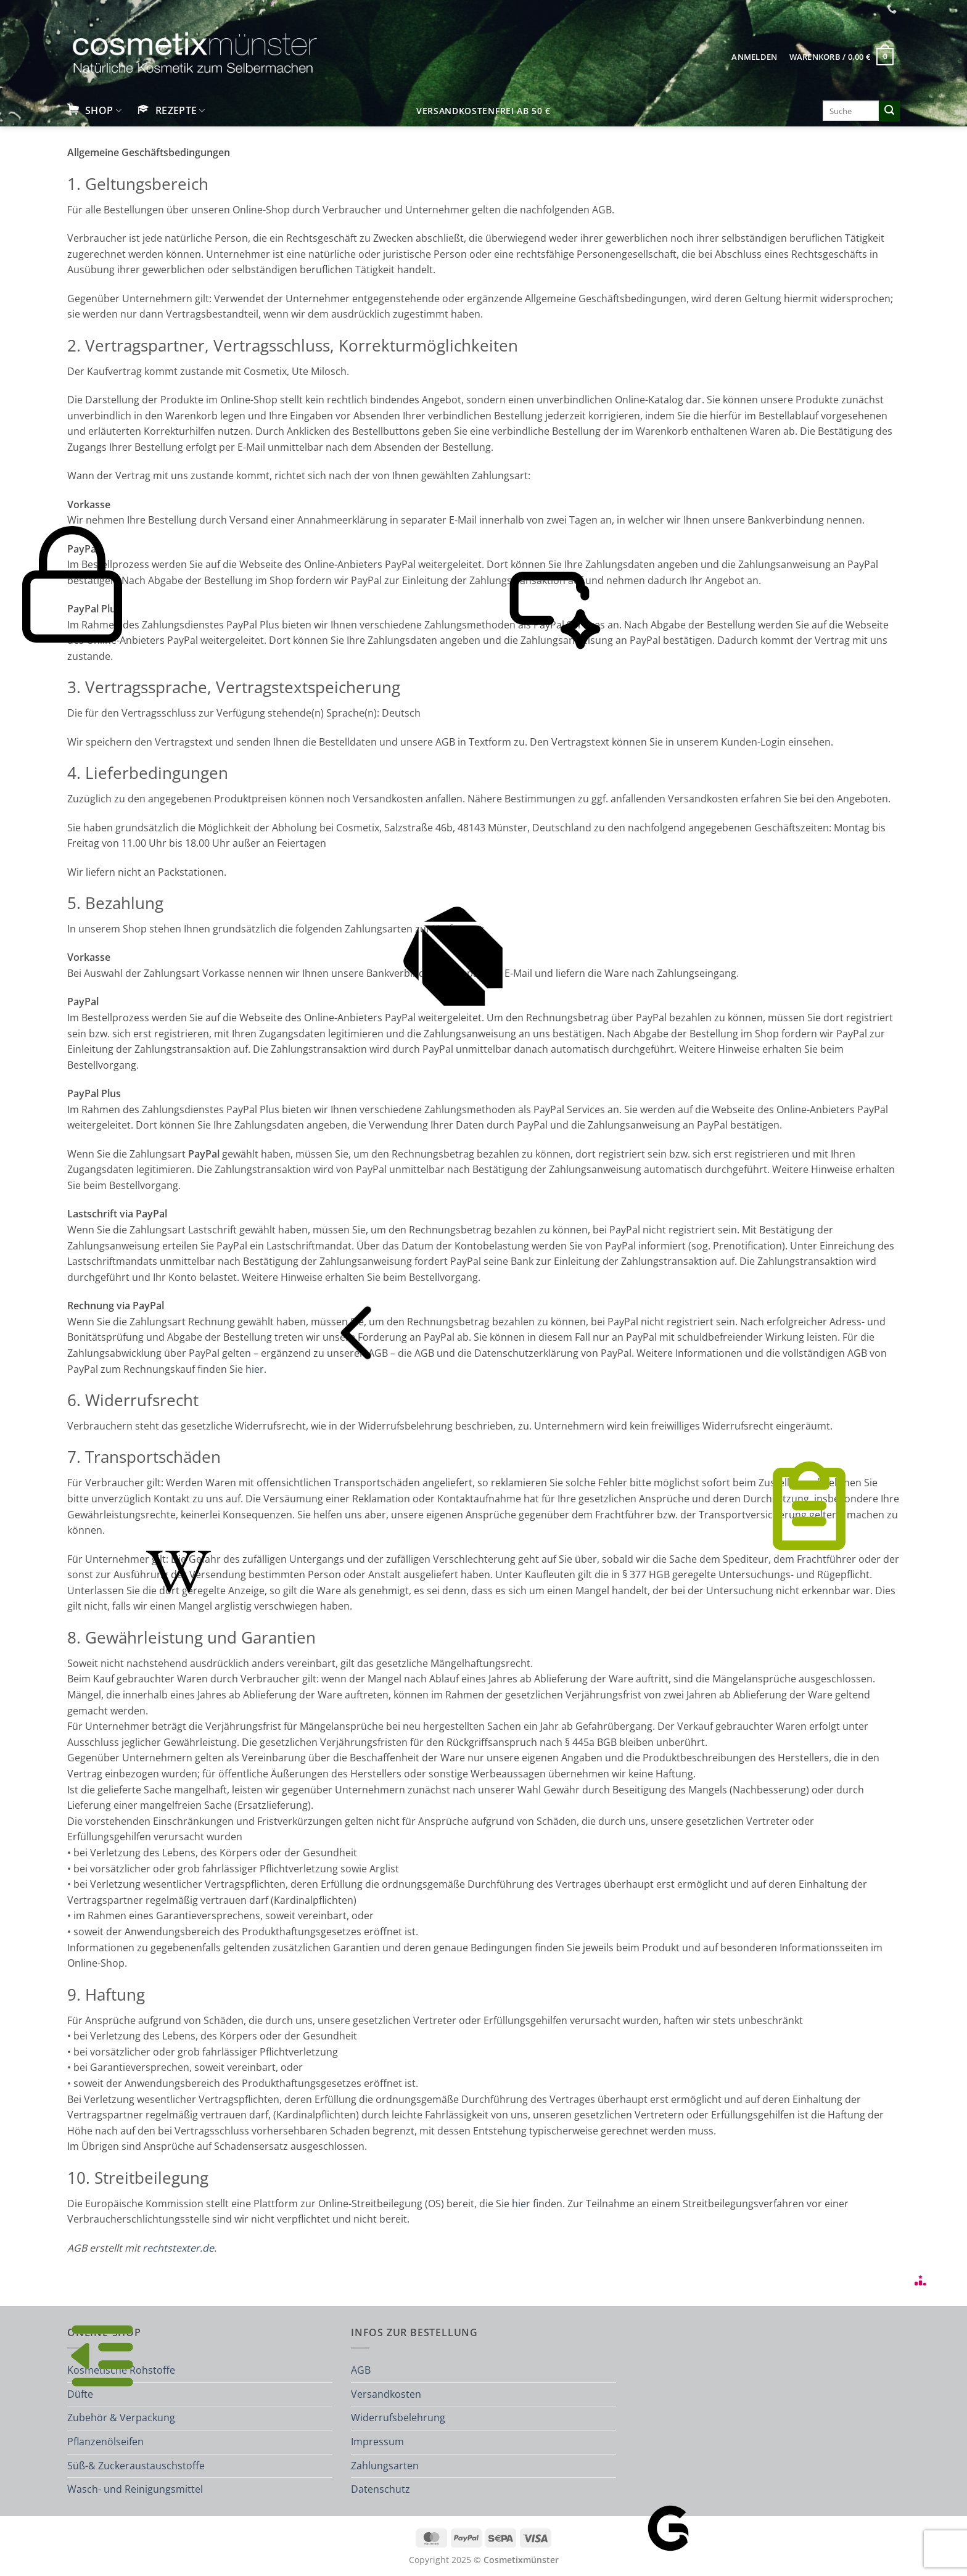 The height and width of the screenshot is (2576, 967). Describe the element at coordinates (178, 1571) in the screenshot. I see `open Wikipedia` at that location.